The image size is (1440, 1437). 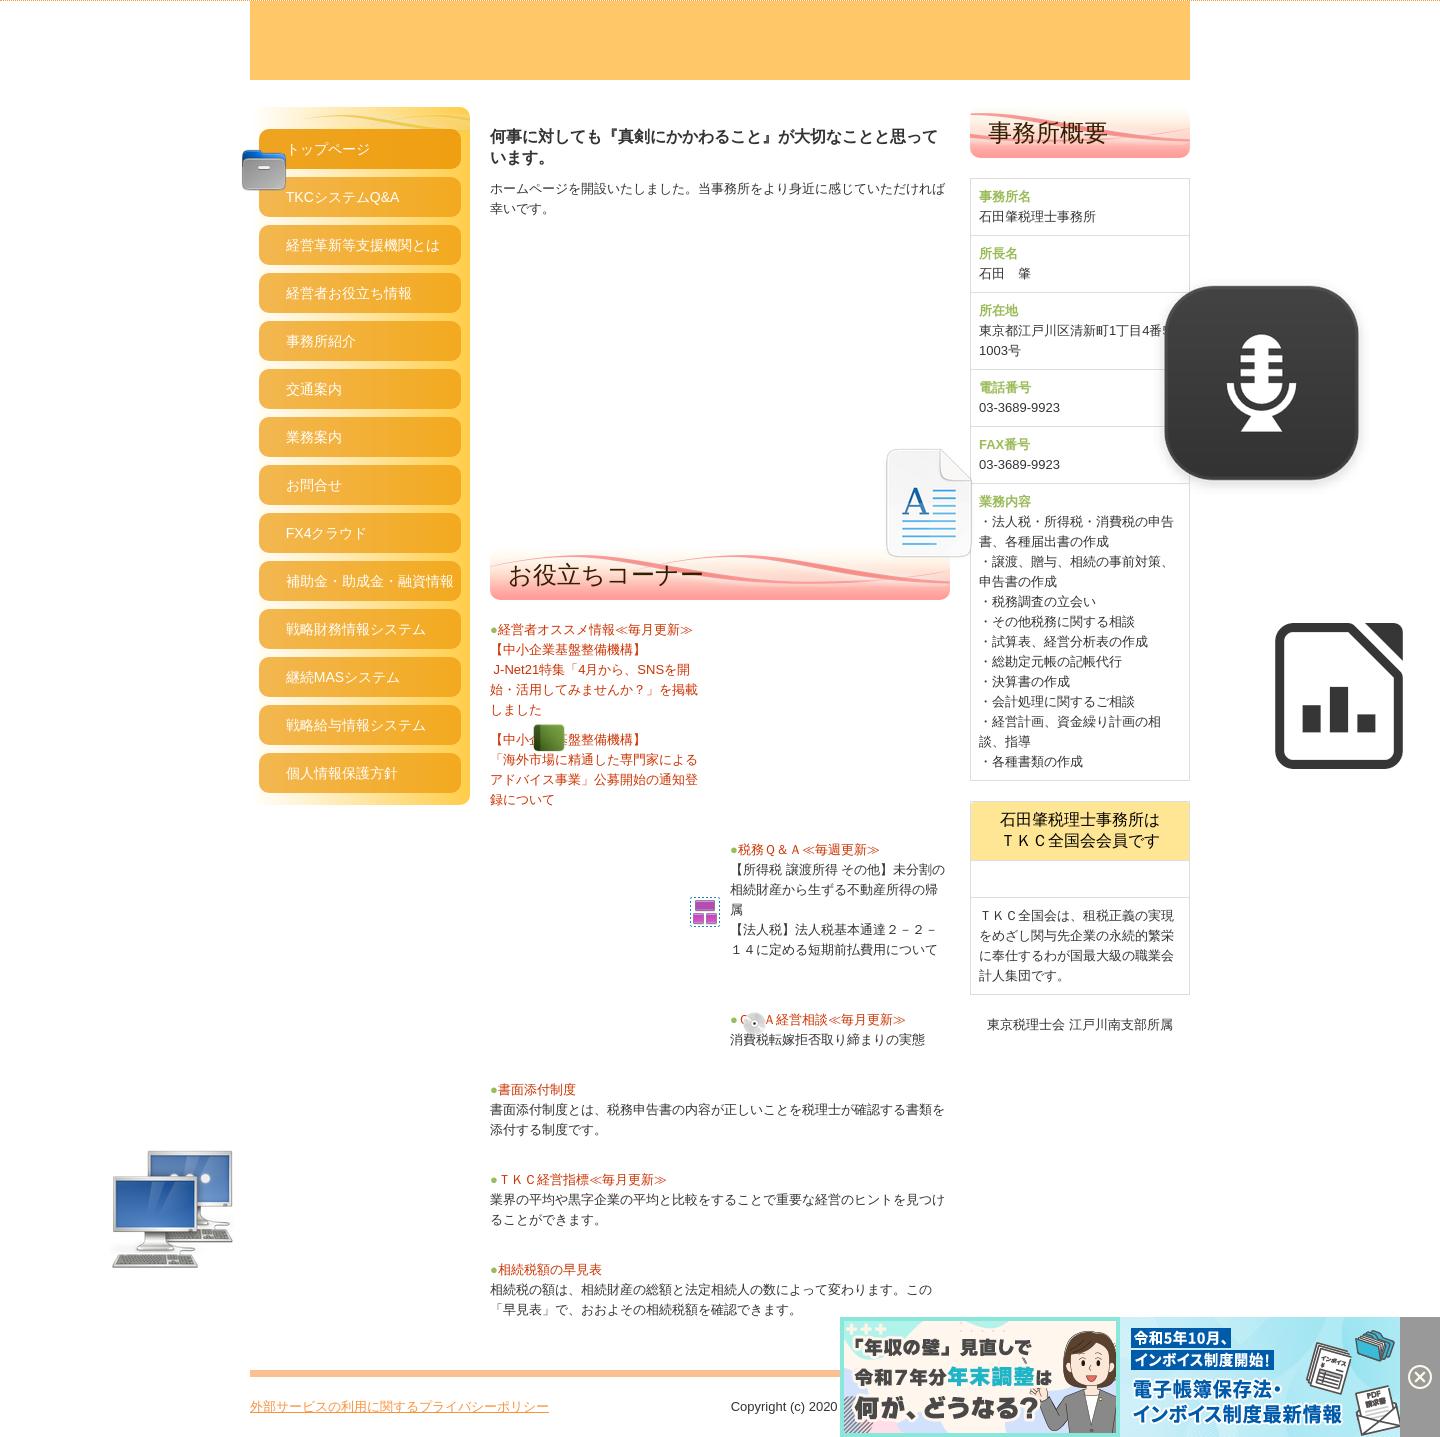 I want to click on access your desktop folder, so click(x=549, y=737).